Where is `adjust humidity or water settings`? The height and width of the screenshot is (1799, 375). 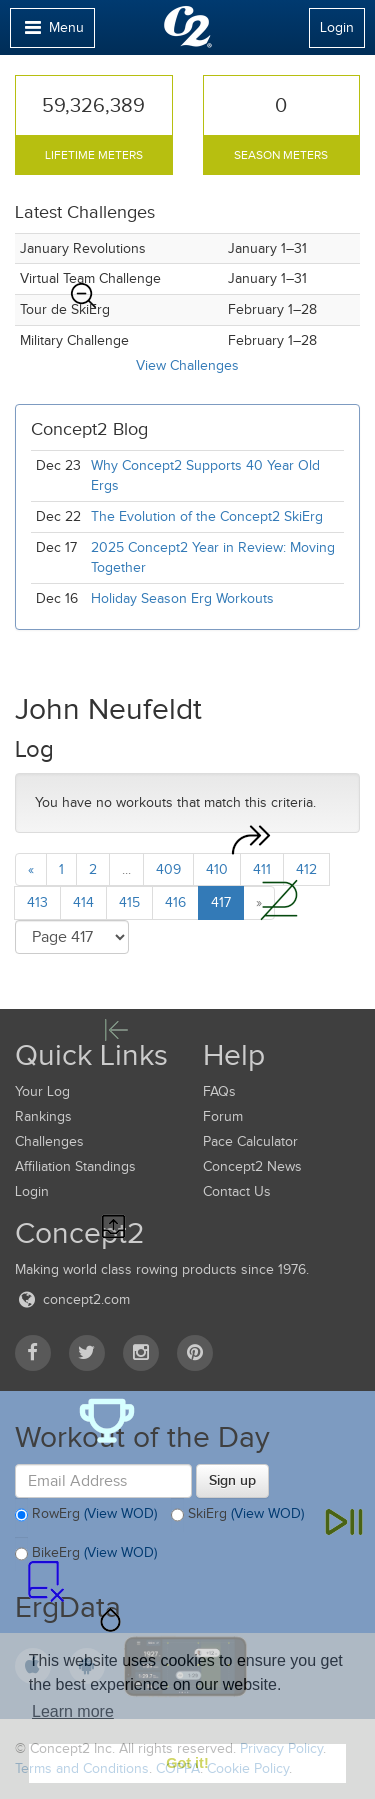
adjust humidity or water settings is located at coordinates (110, 1619).